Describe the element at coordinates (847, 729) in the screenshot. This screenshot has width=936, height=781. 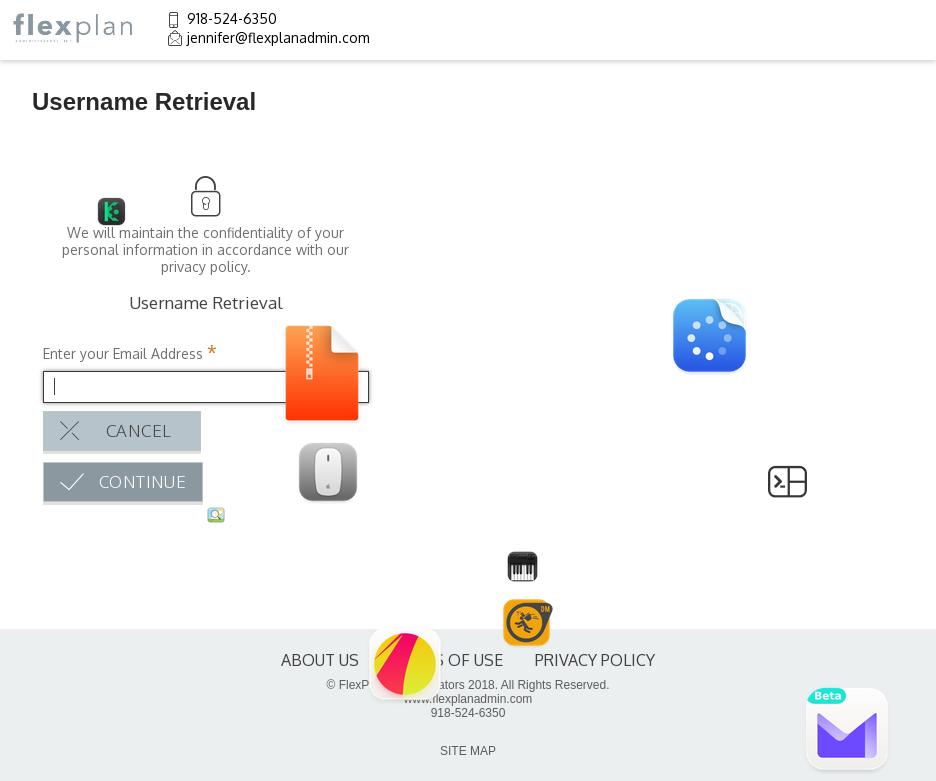
I see `open proton mail app` at that location.